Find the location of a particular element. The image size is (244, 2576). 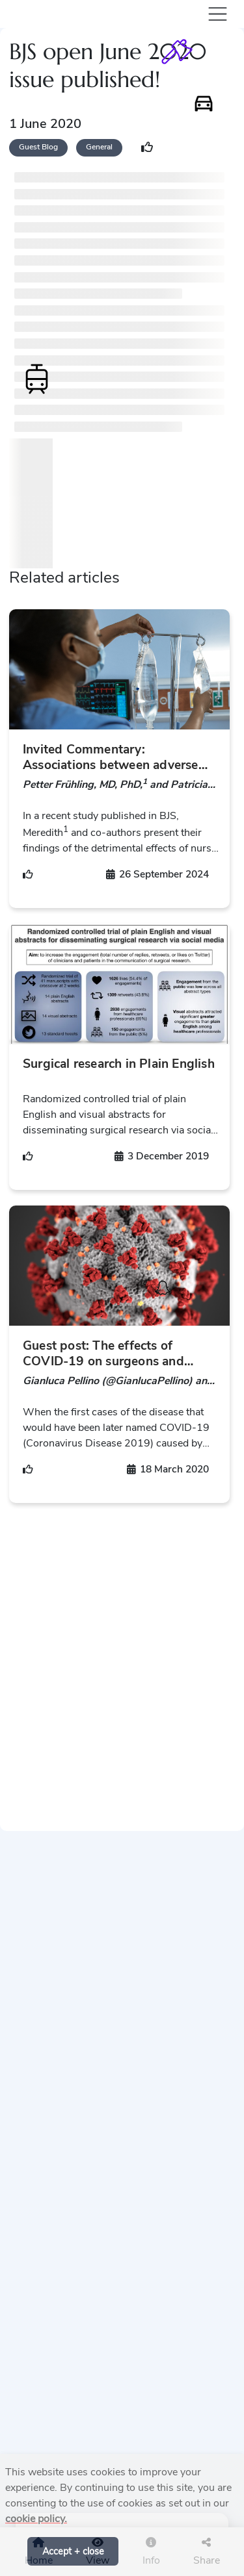

access crafting or woodcutting tools is located at coordinates (177, 53).